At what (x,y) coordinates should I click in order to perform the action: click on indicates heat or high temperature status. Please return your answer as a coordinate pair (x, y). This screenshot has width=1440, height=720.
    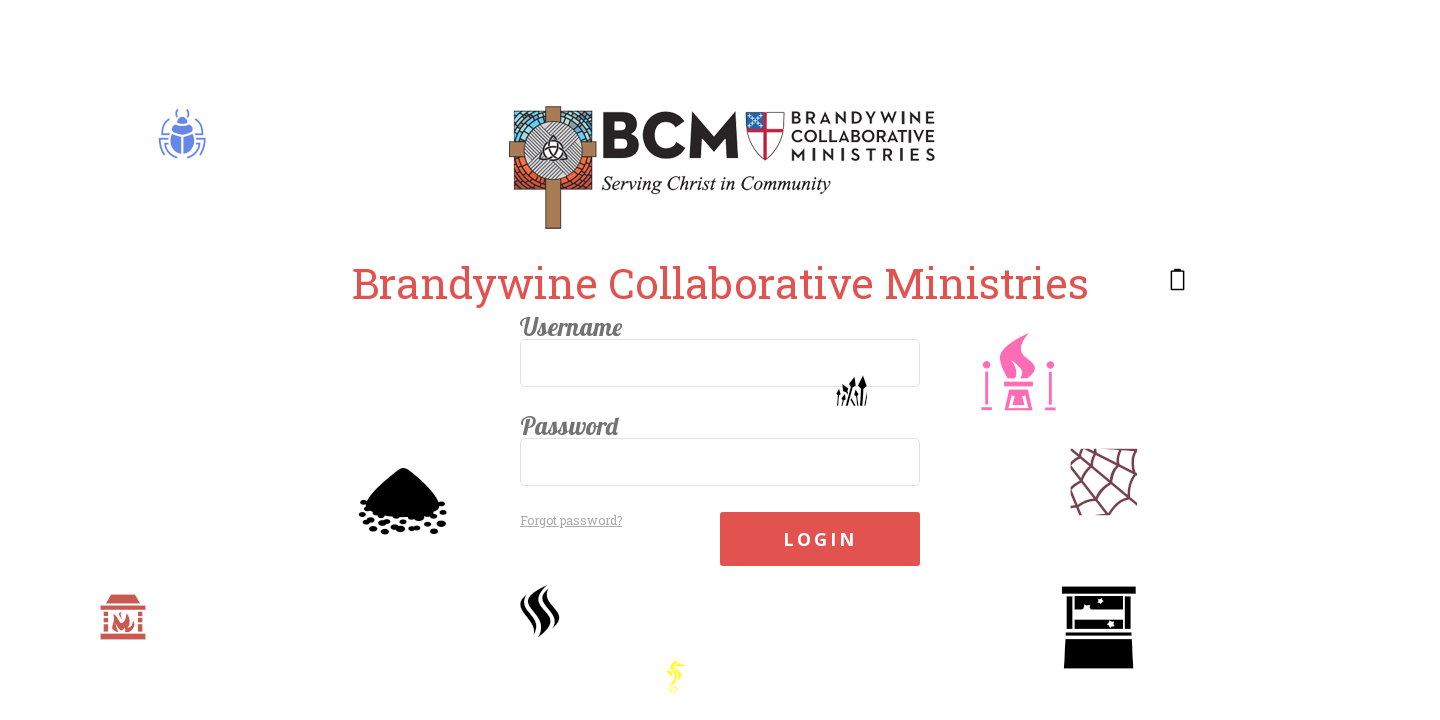
    Looking at the image, I should click on (539, 611).